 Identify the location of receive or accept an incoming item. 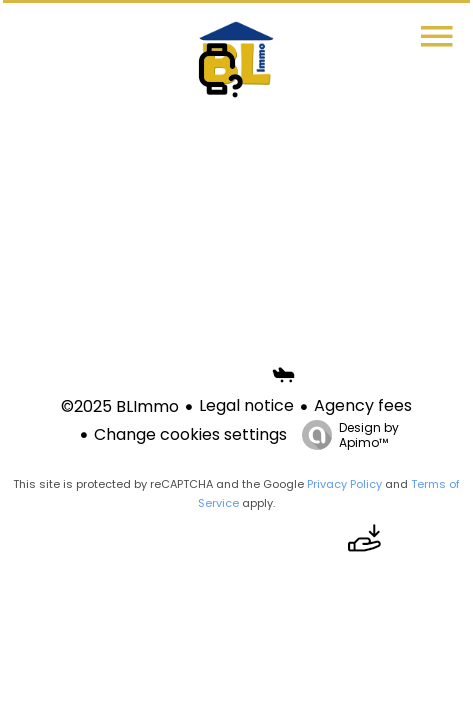
(365, 539).